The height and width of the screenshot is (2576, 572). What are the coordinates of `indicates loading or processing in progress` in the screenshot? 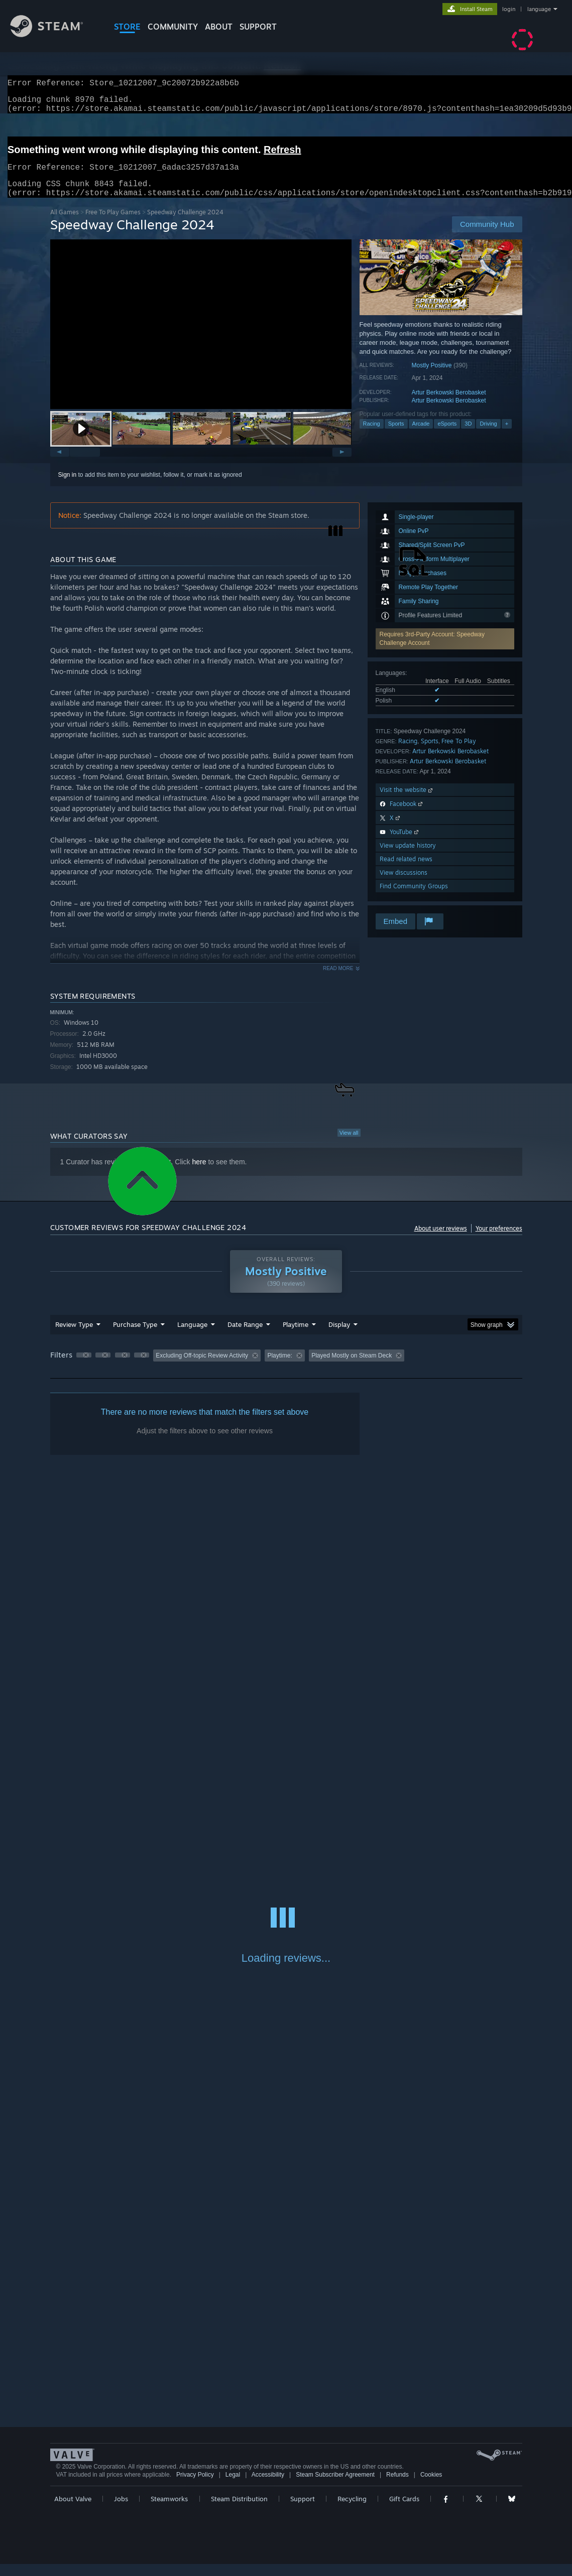 It's located at (522, 40).